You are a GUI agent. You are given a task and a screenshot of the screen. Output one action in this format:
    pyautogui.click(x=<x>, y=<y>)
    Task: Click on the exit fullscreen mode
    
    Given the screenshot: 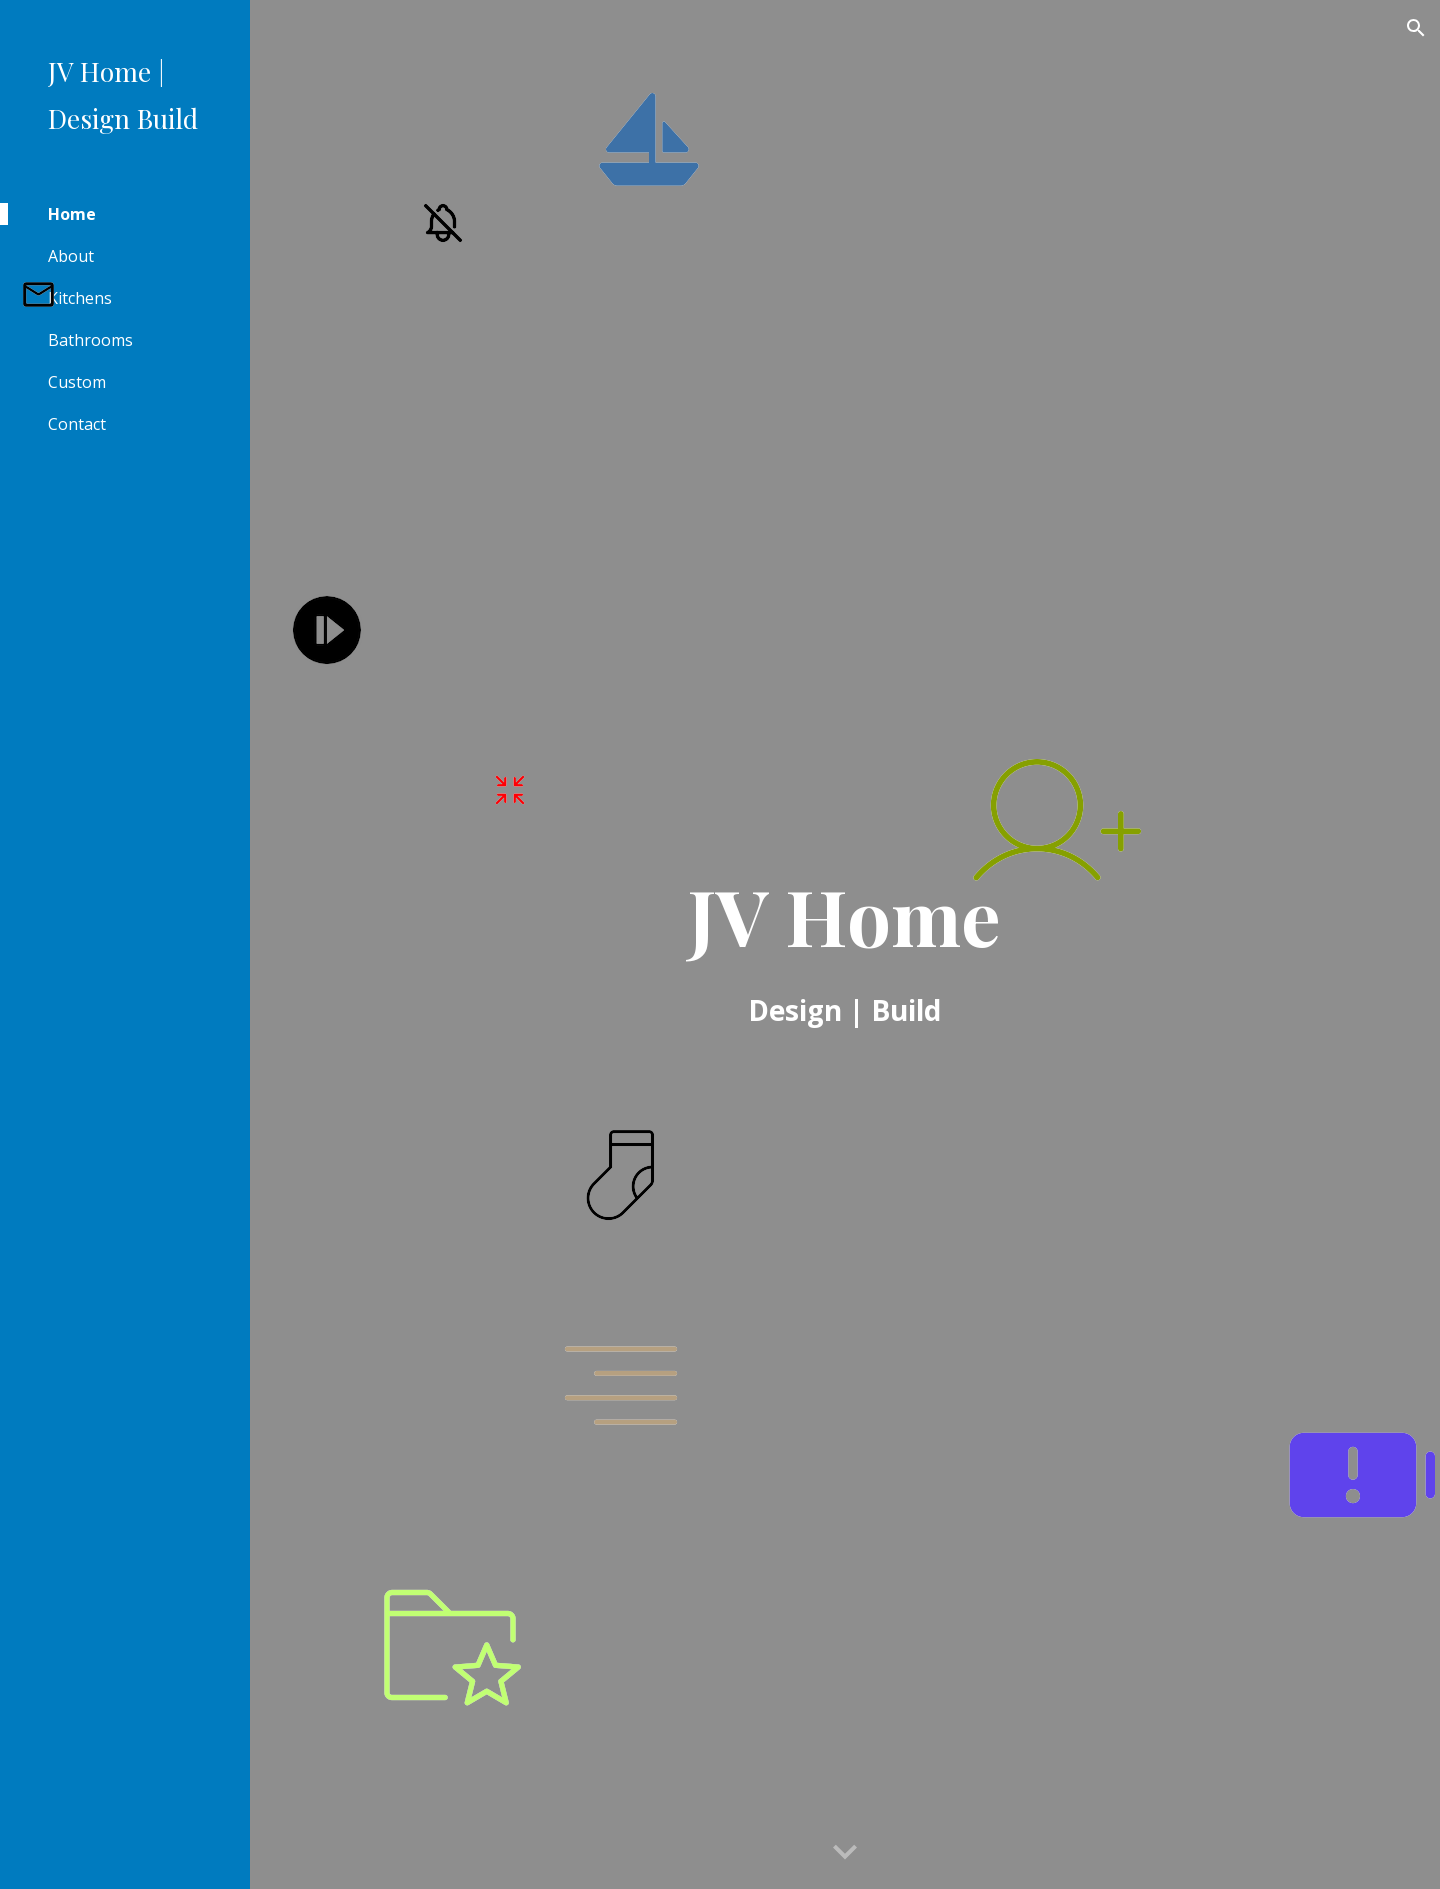 What is the action you would take?
    pyautogui.click(x=510, y=790)
    